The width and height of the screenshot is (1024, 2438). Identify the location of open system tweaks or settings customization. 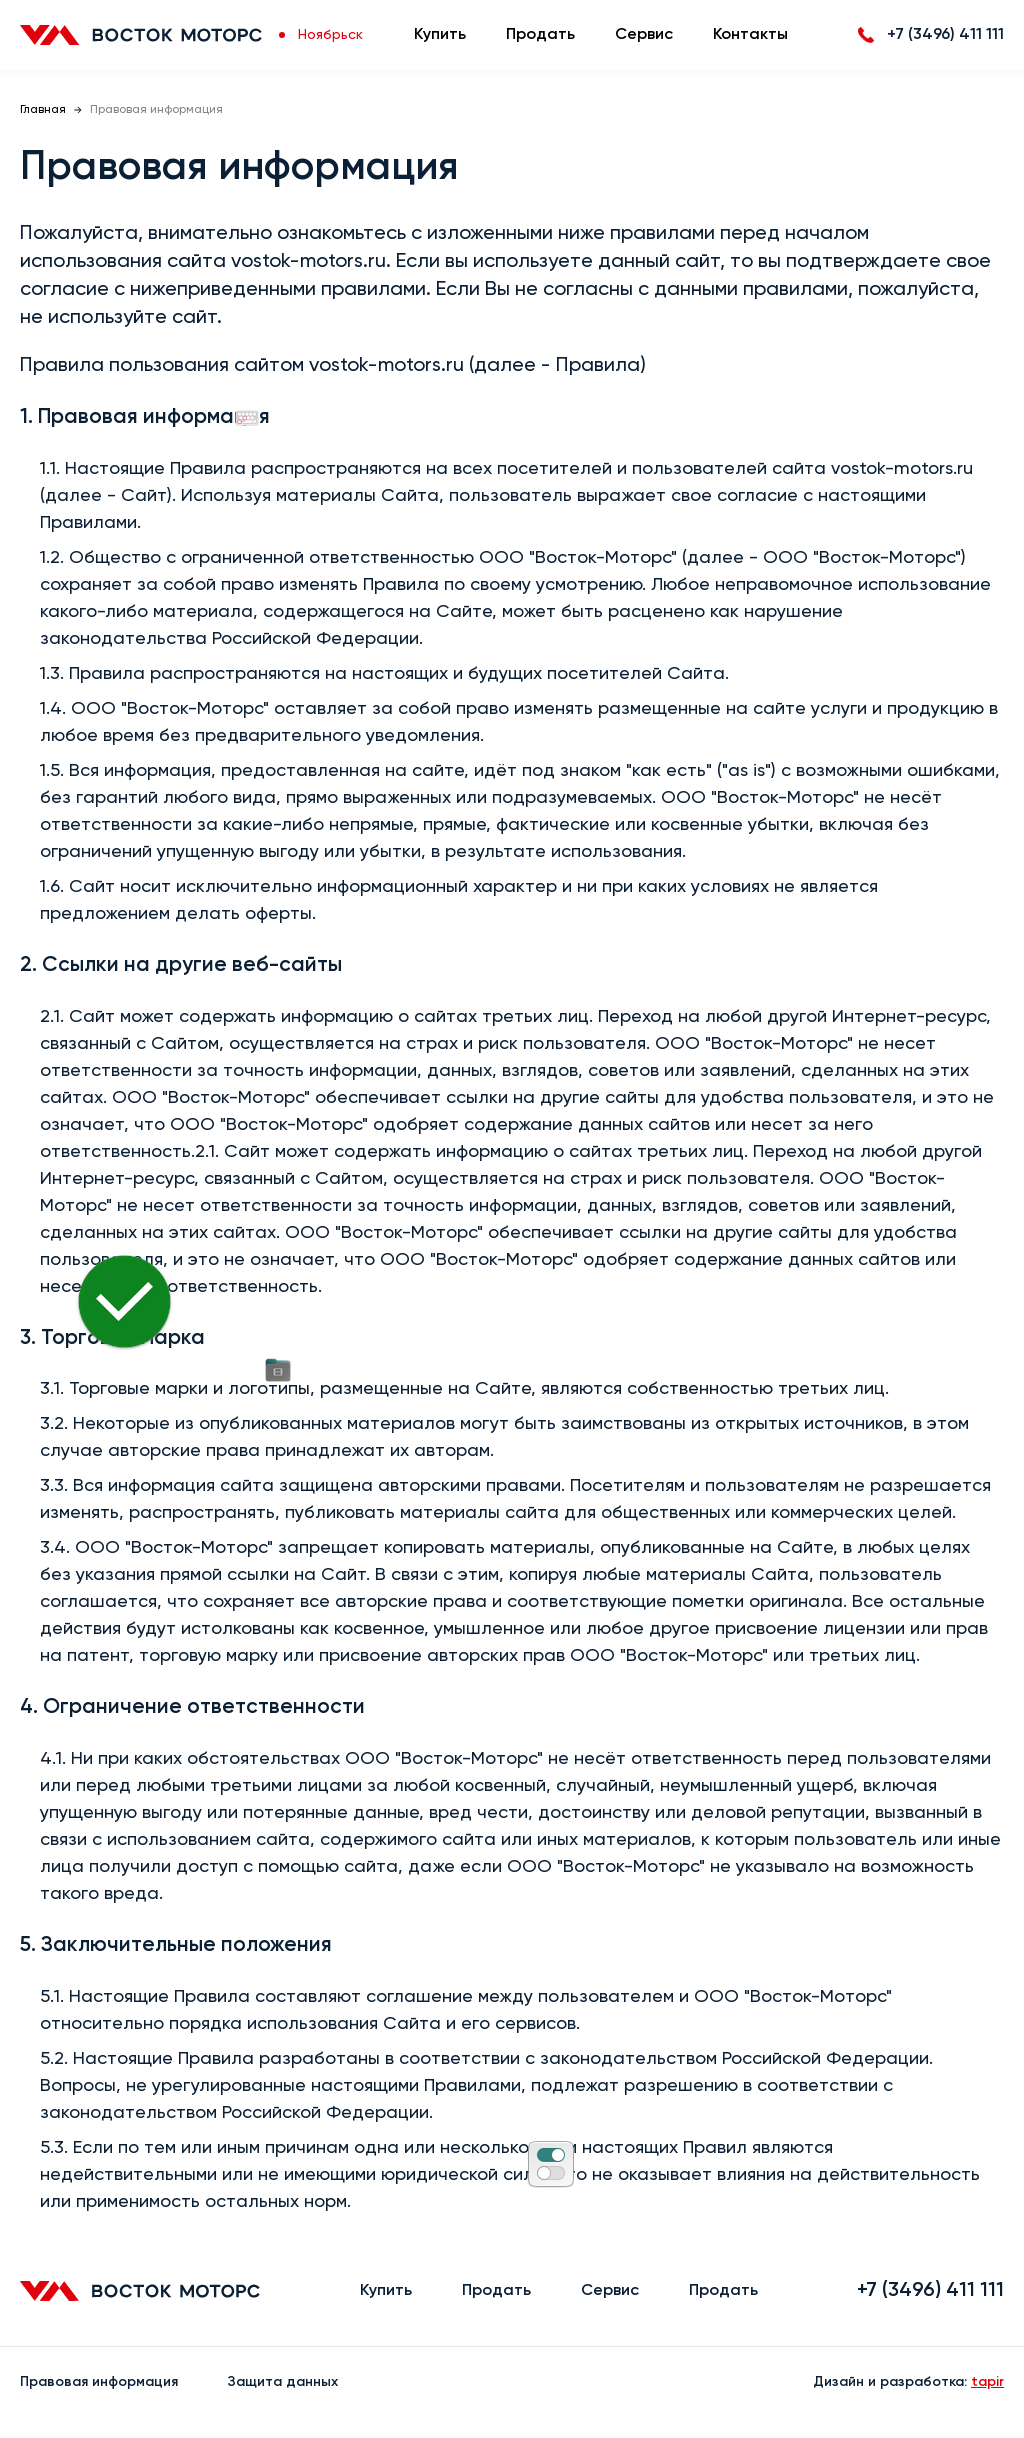
(551, 2164).